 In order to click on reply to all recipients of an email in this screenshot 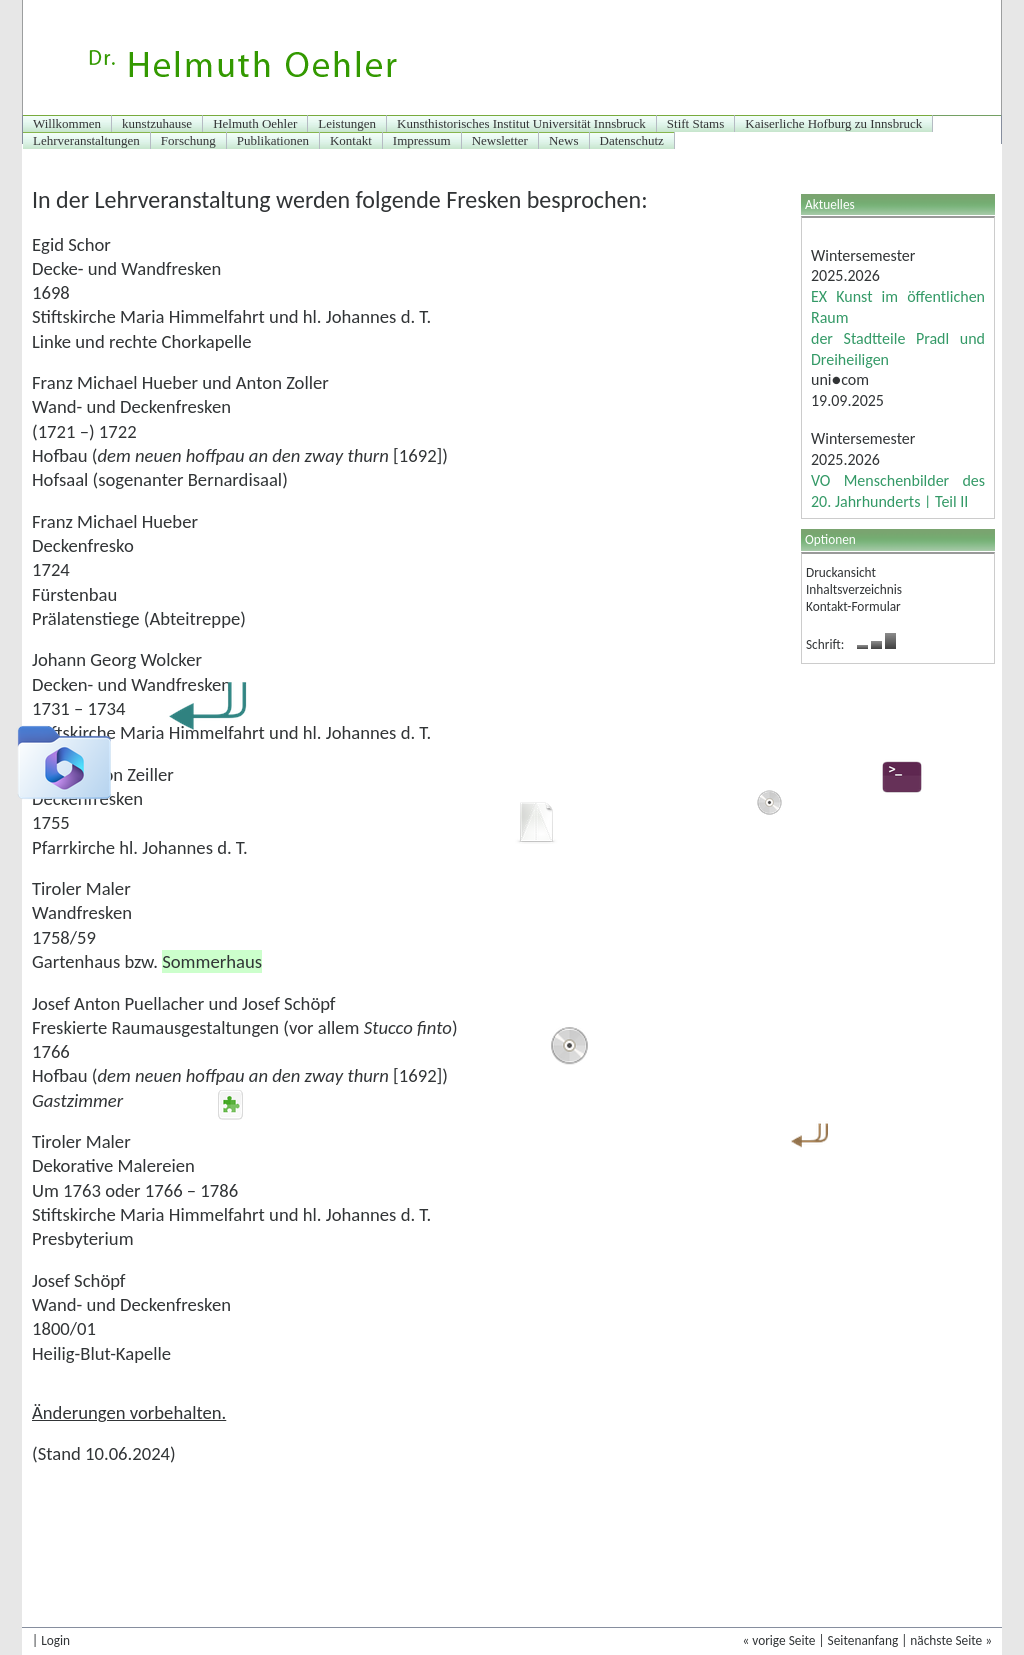, I will do `click(206, 705)`.